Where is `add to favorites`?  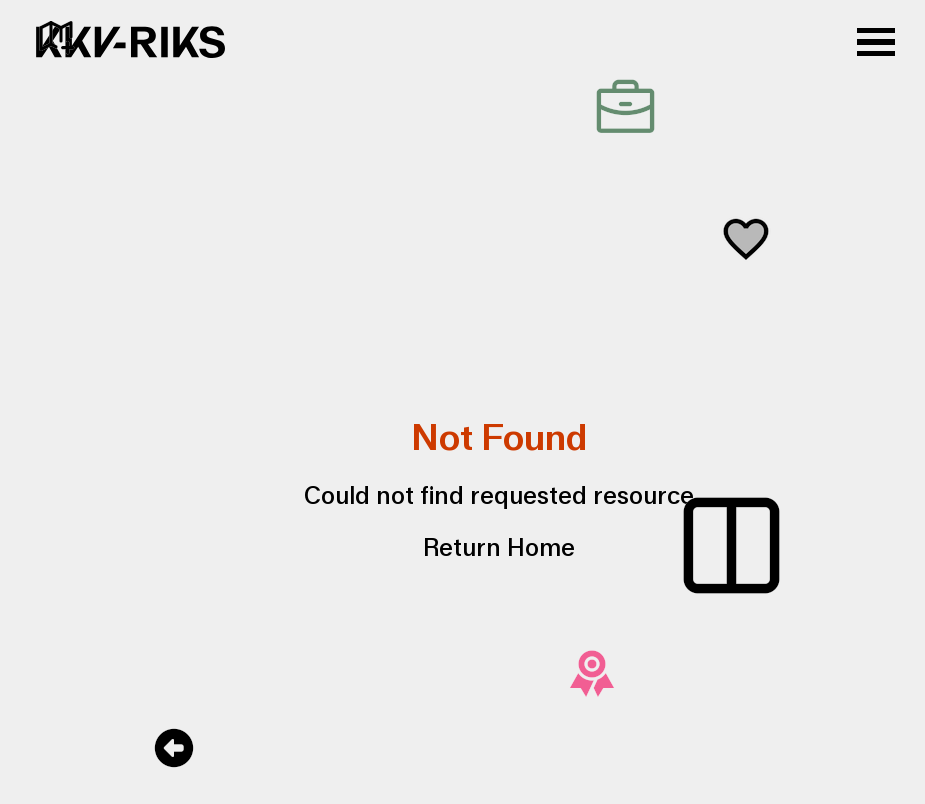 add to favorites is located at coordinates (746, 239).